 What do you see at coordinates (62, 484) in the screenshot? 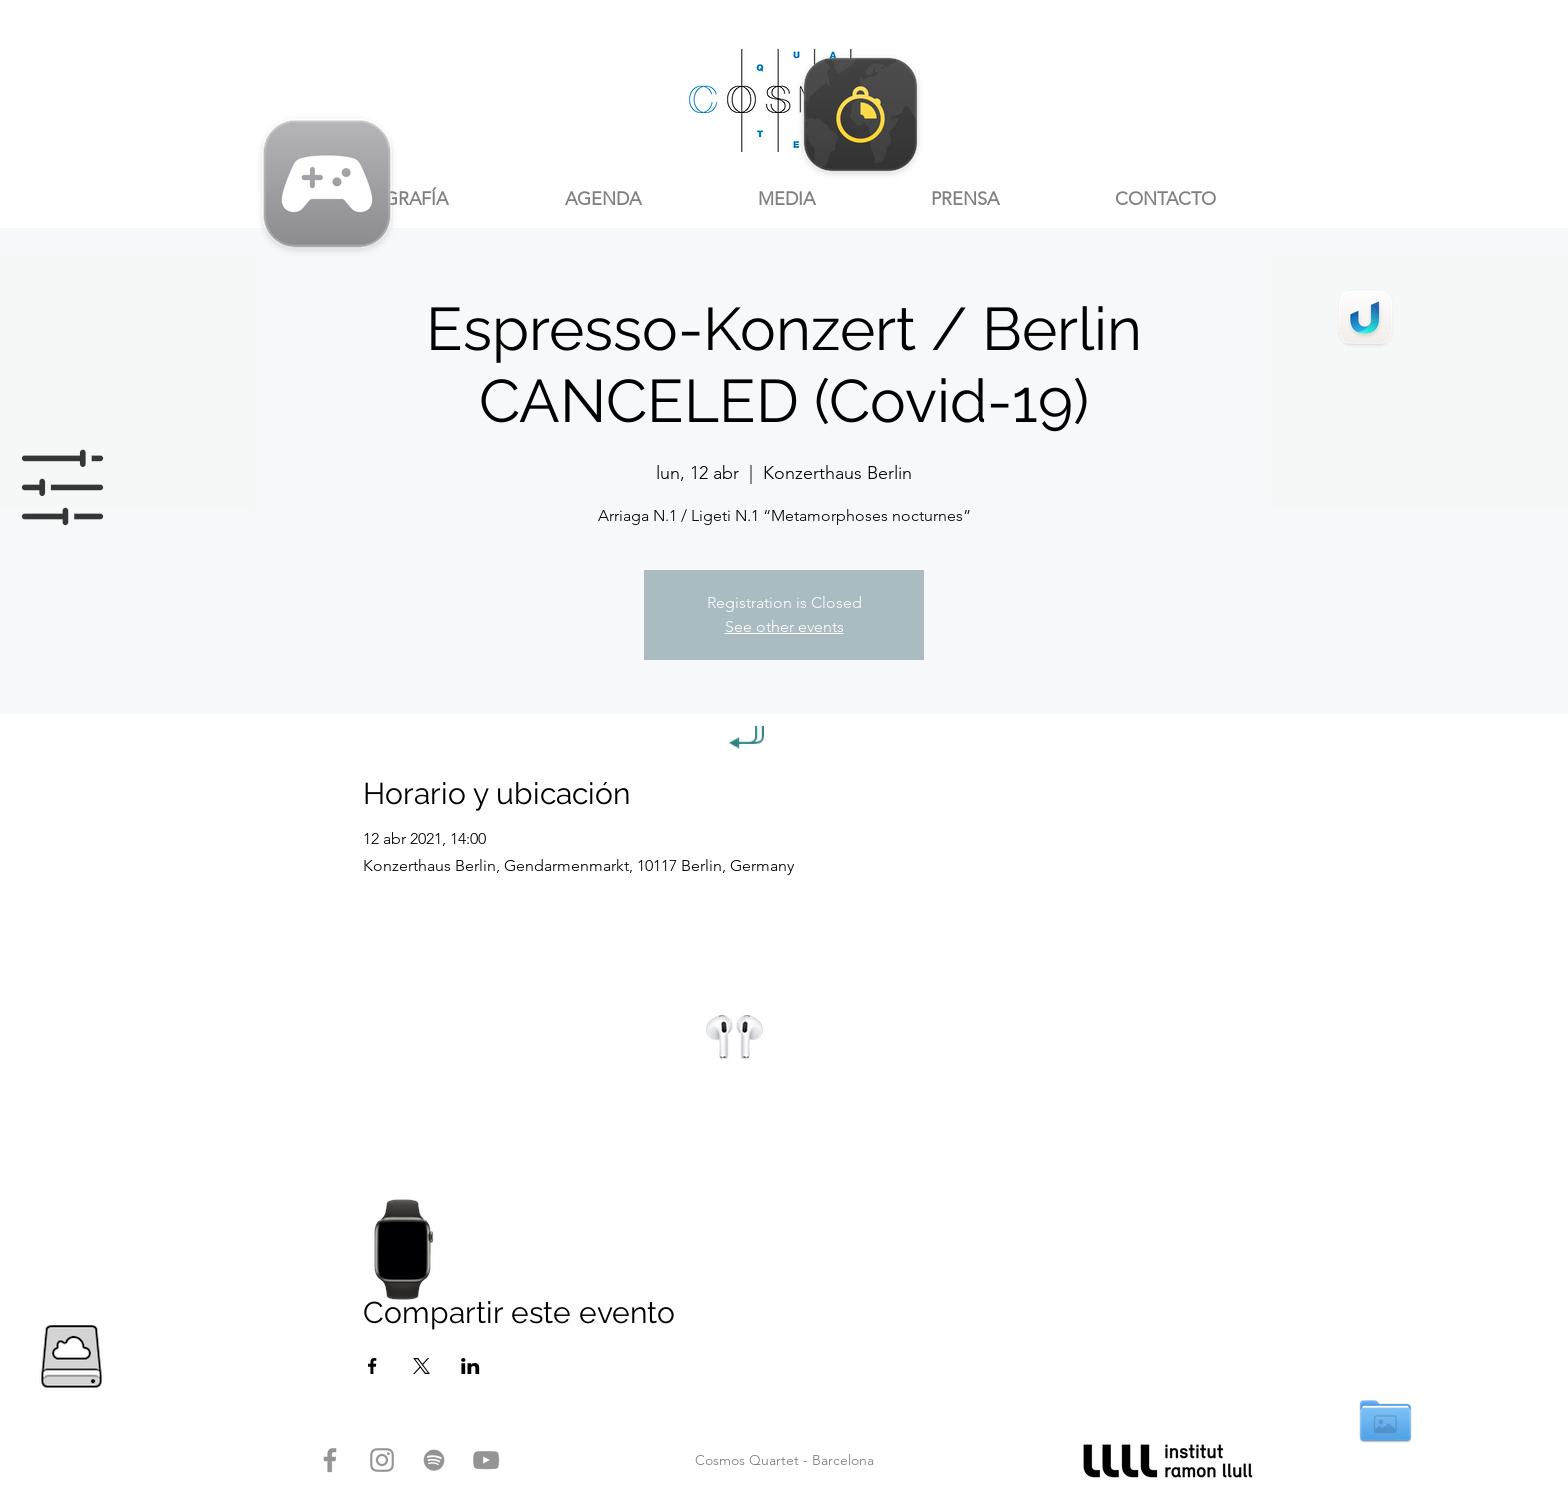
I see `adjust audio equalizer settings` at bounding box center [62, 484].